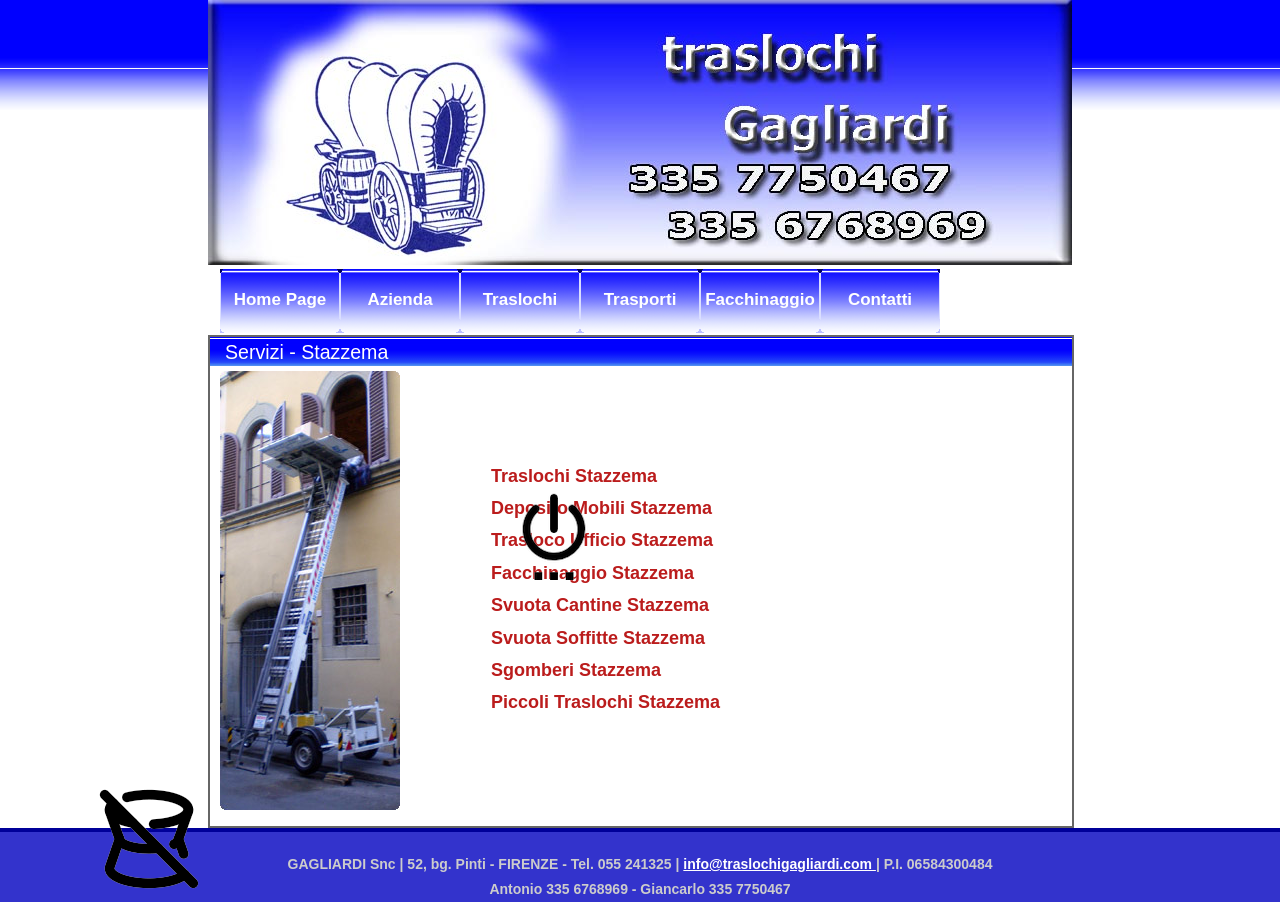 The height and width of the screenshot is (902, 1280). Describe the element at coordinates (149, 839) in the screenshot. I see `diabolo juggling mode disabled` at that location.